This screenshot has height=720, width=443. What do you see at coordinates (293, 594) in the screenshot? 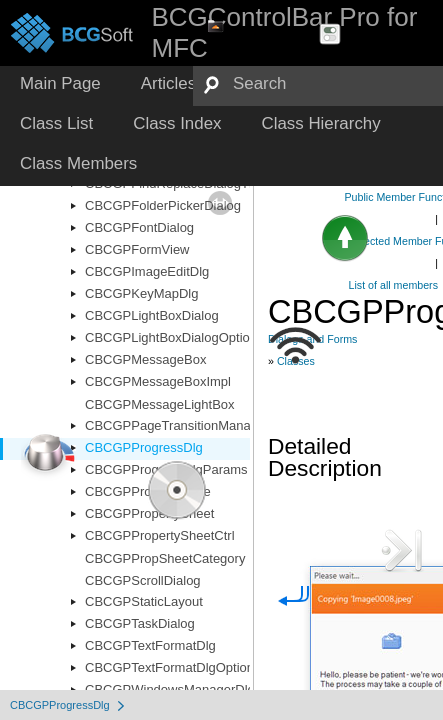
I see `reply to all recipients of an email` at bounding box center [293, 594].